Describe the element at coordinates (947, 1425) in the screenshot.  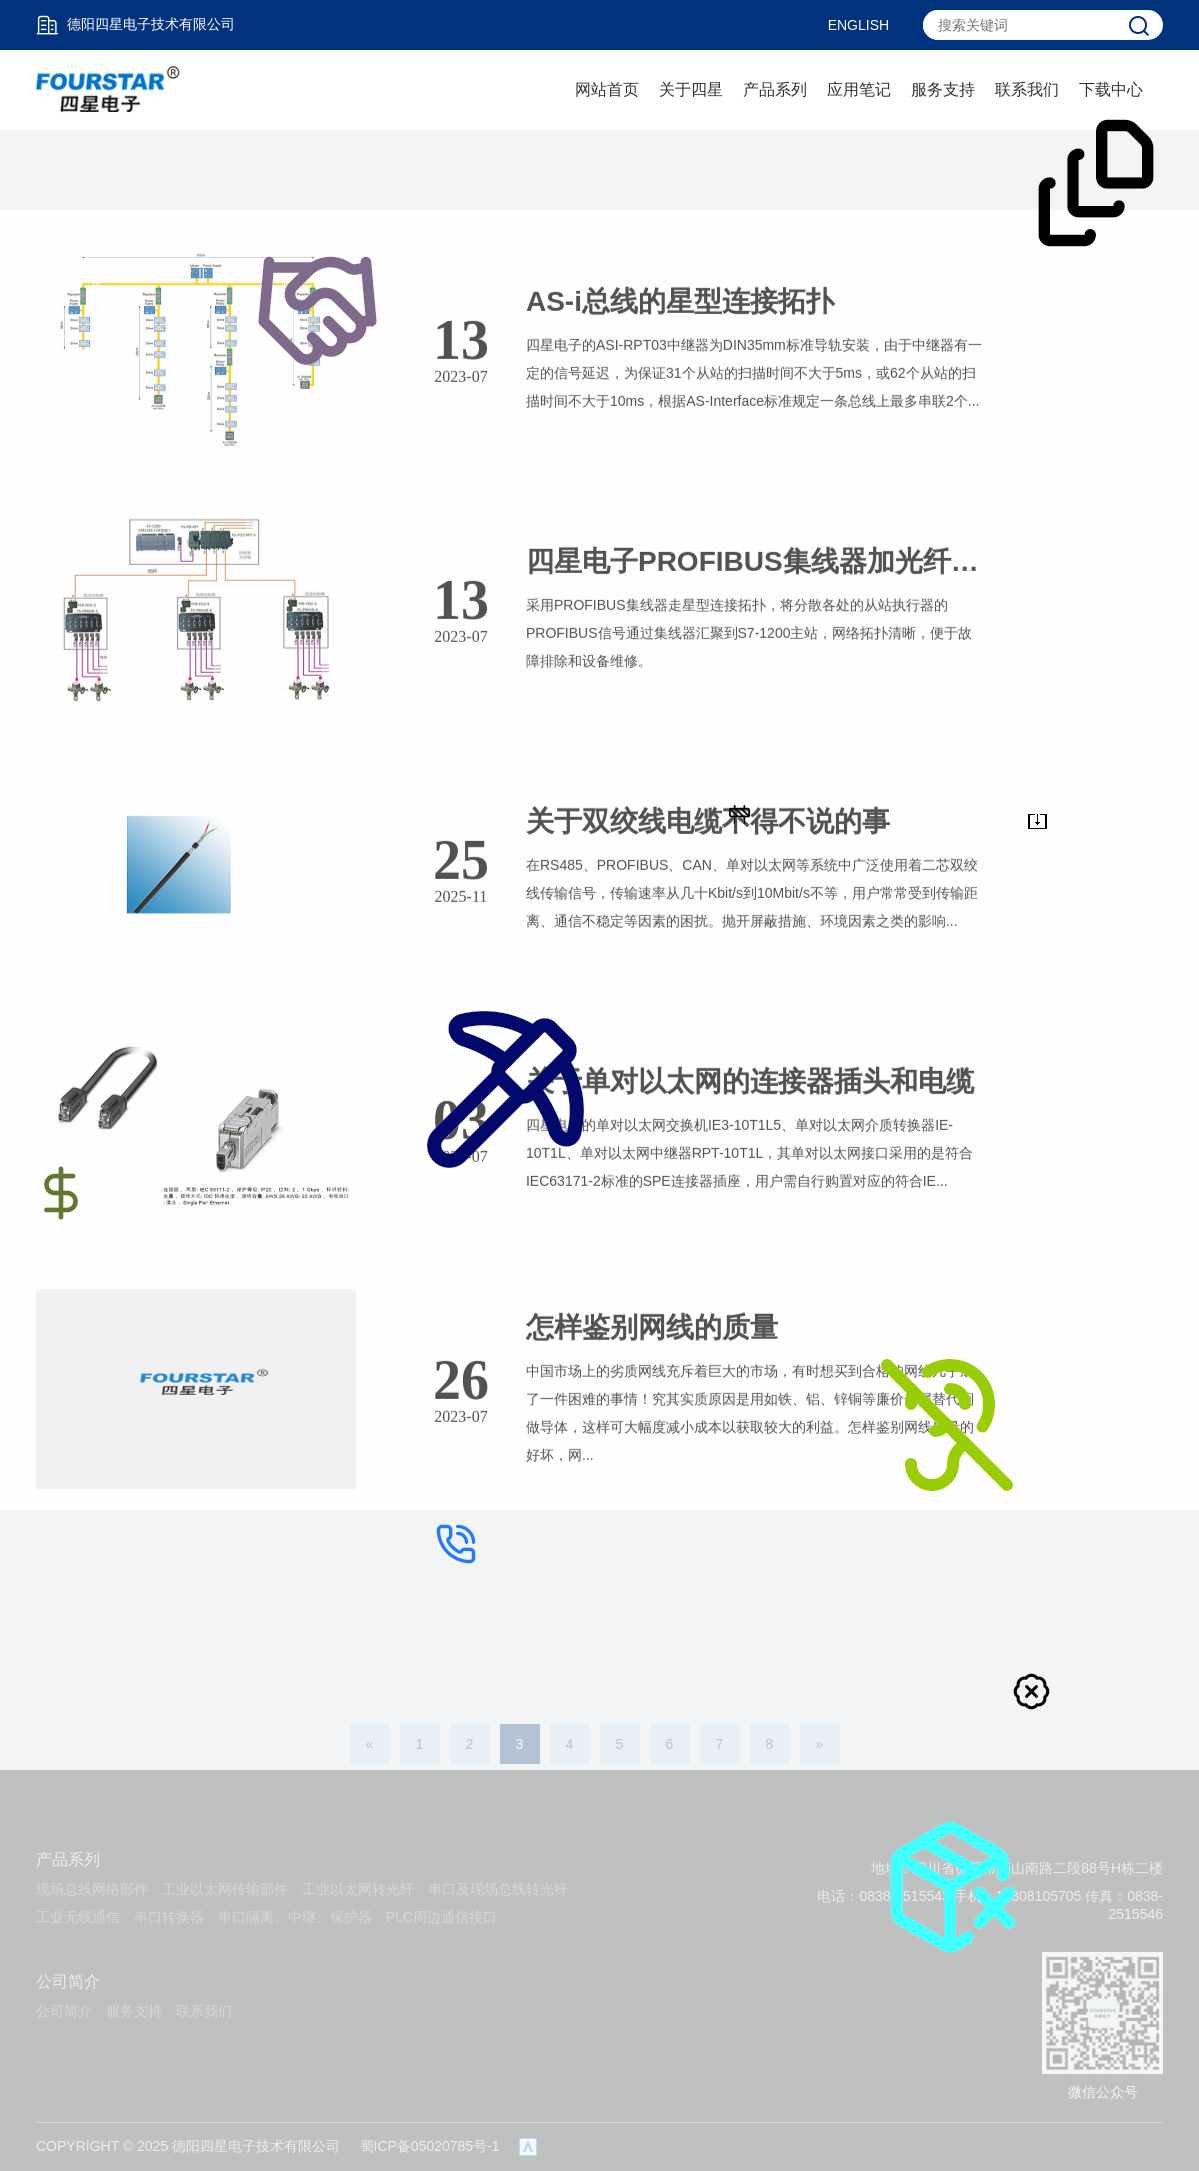
I see `mute audio or disable sound` at that location.